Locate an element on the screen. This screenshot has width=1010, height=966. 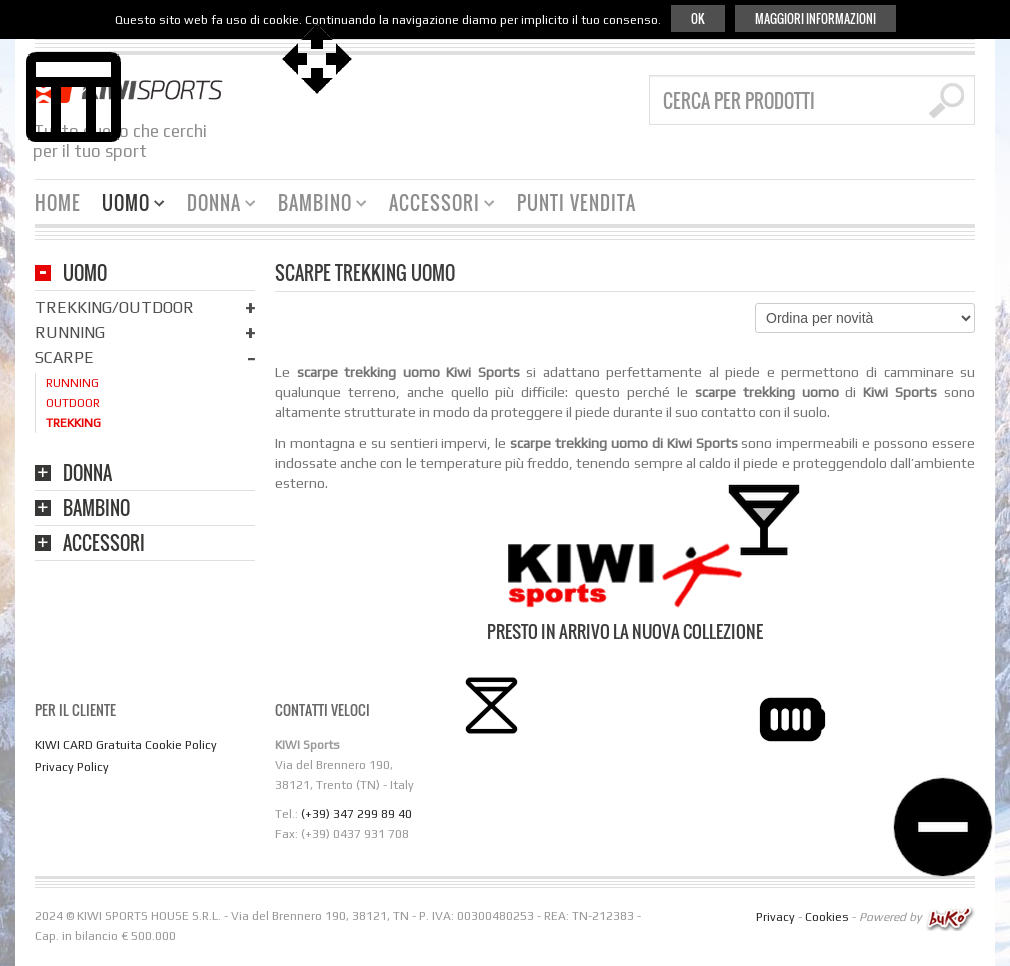
view data in table format is located at coordinates (71, 97).